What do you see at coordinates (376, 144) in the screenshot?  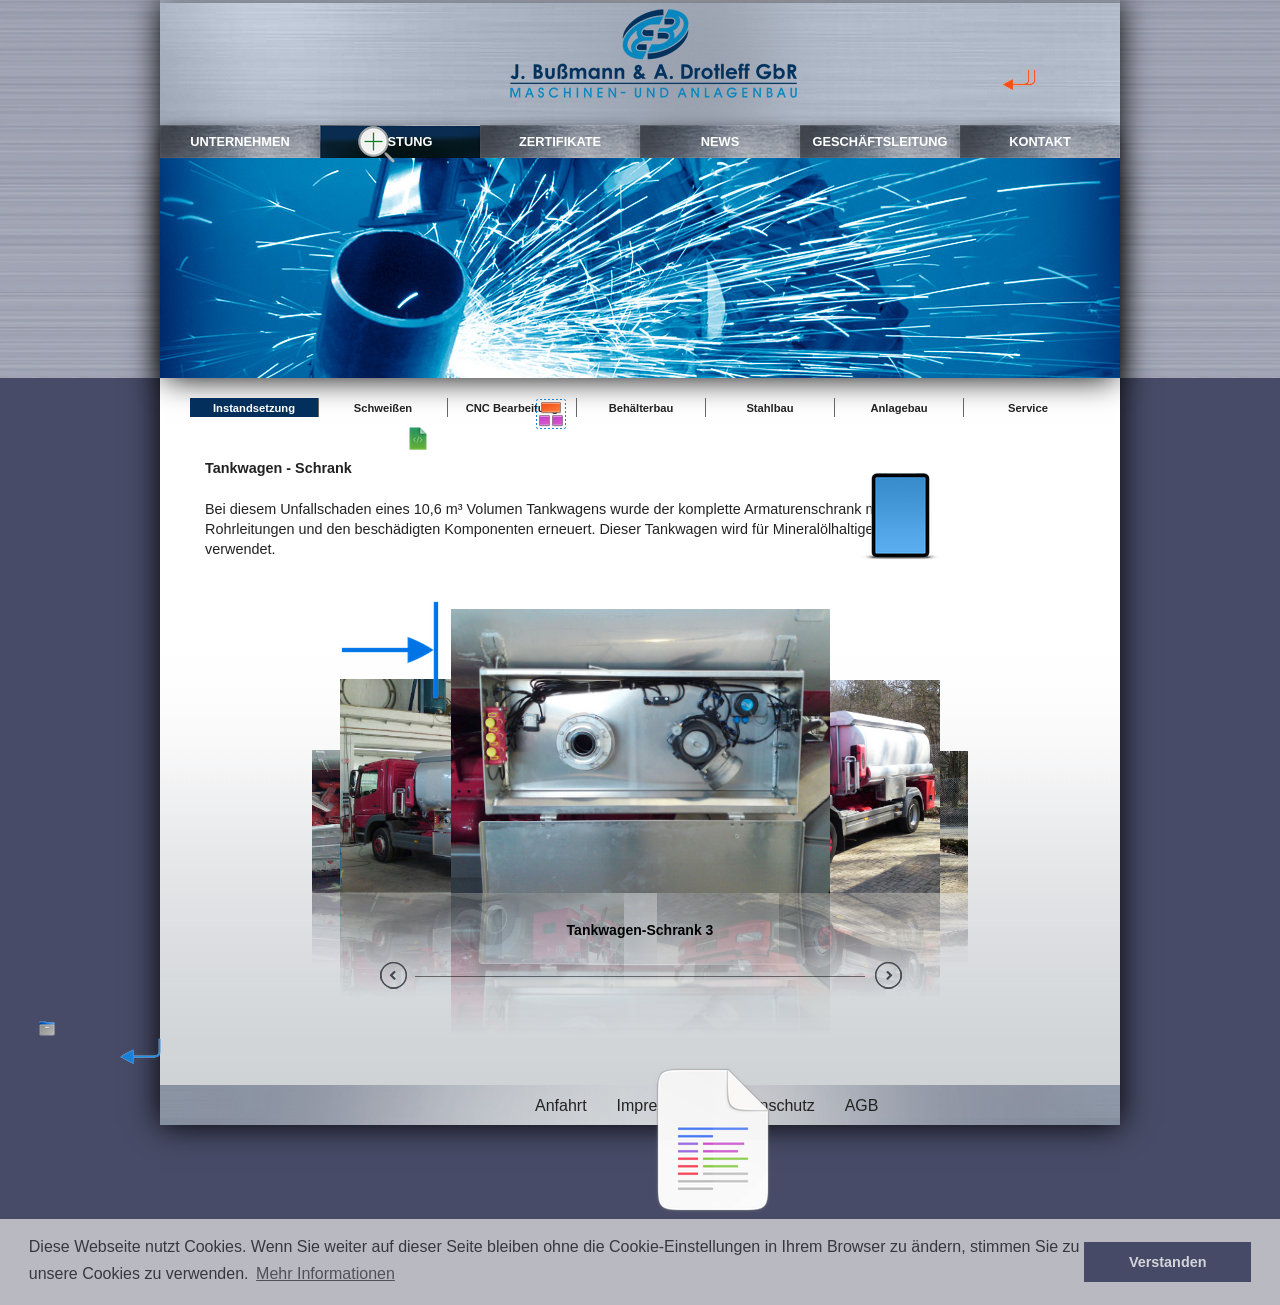 I see `zoom in on the current view` at bounding box center [376, 144].